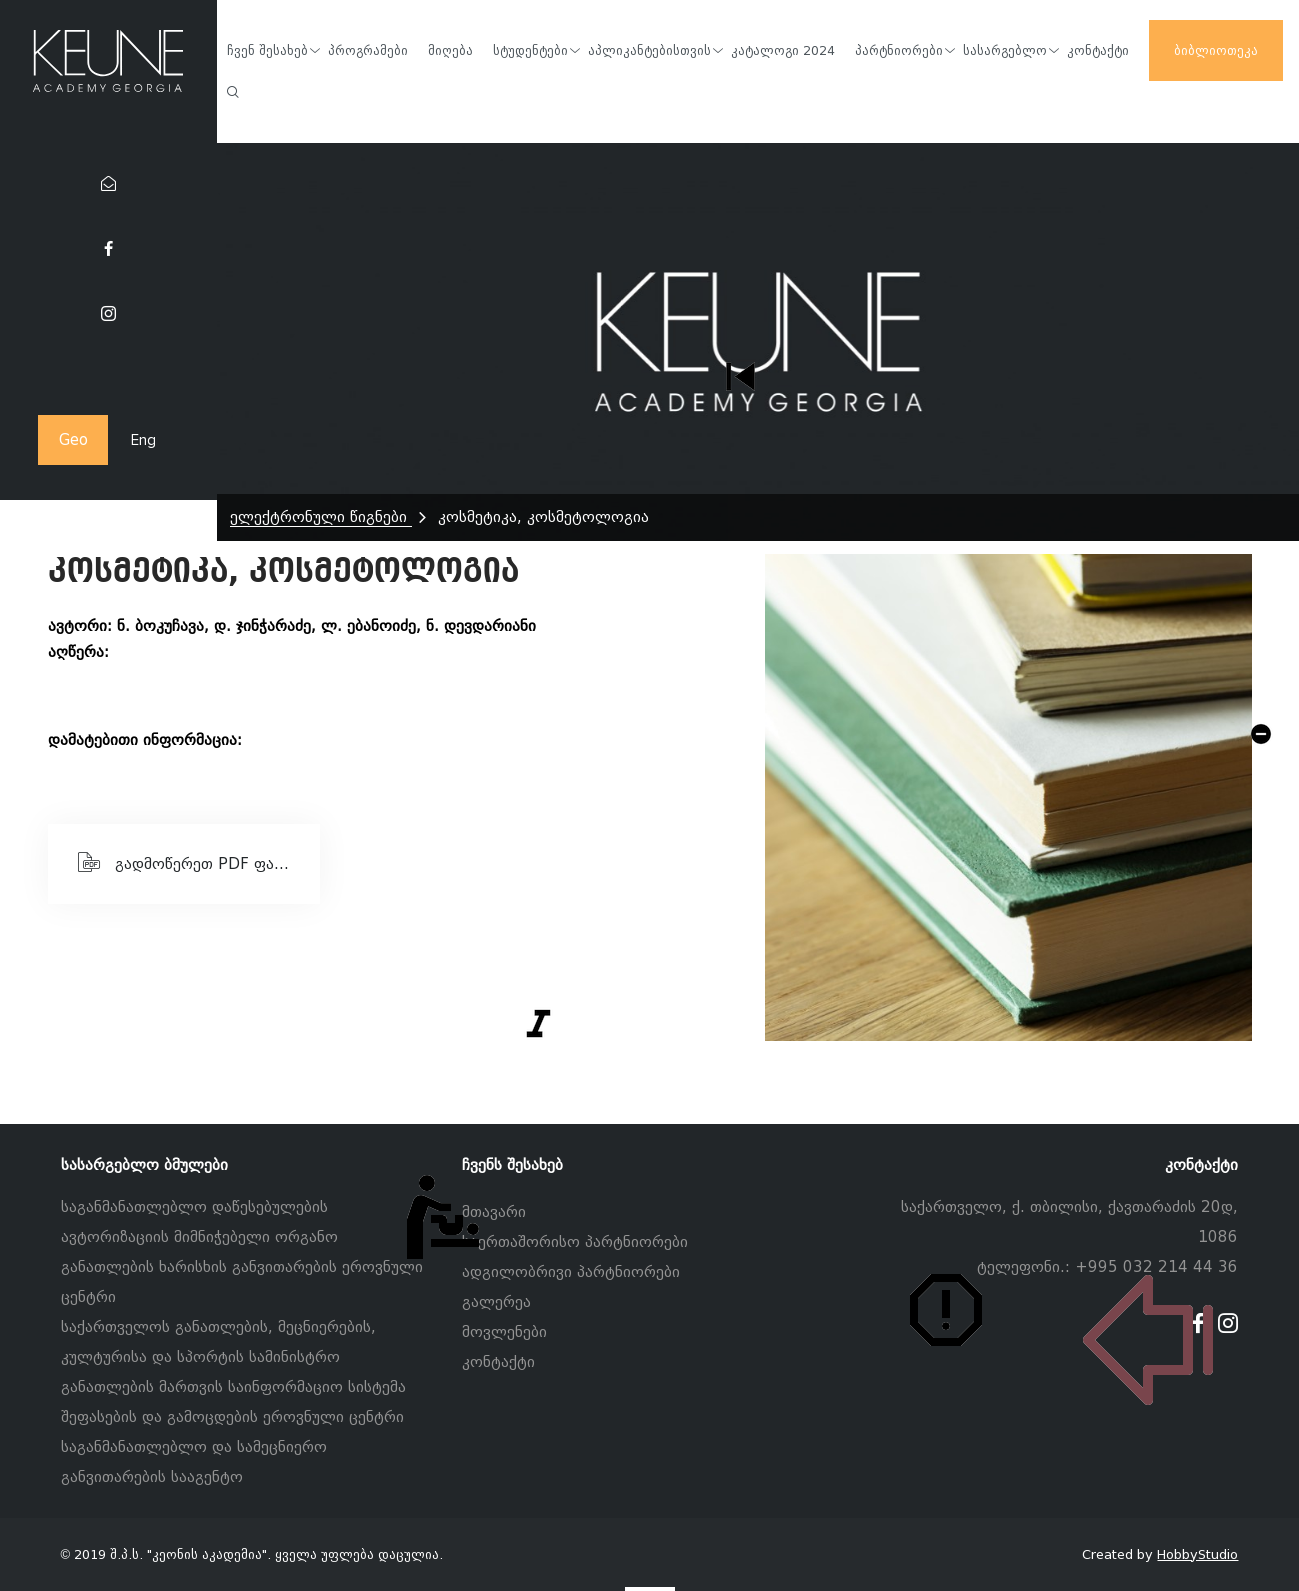 The height and width of the screenshot is (1591, 1299). What do you see at coordinates (946, 1310) in the screenshot?
I see `indicates an email error or delivery failure` at bounding box center [946, 1310].